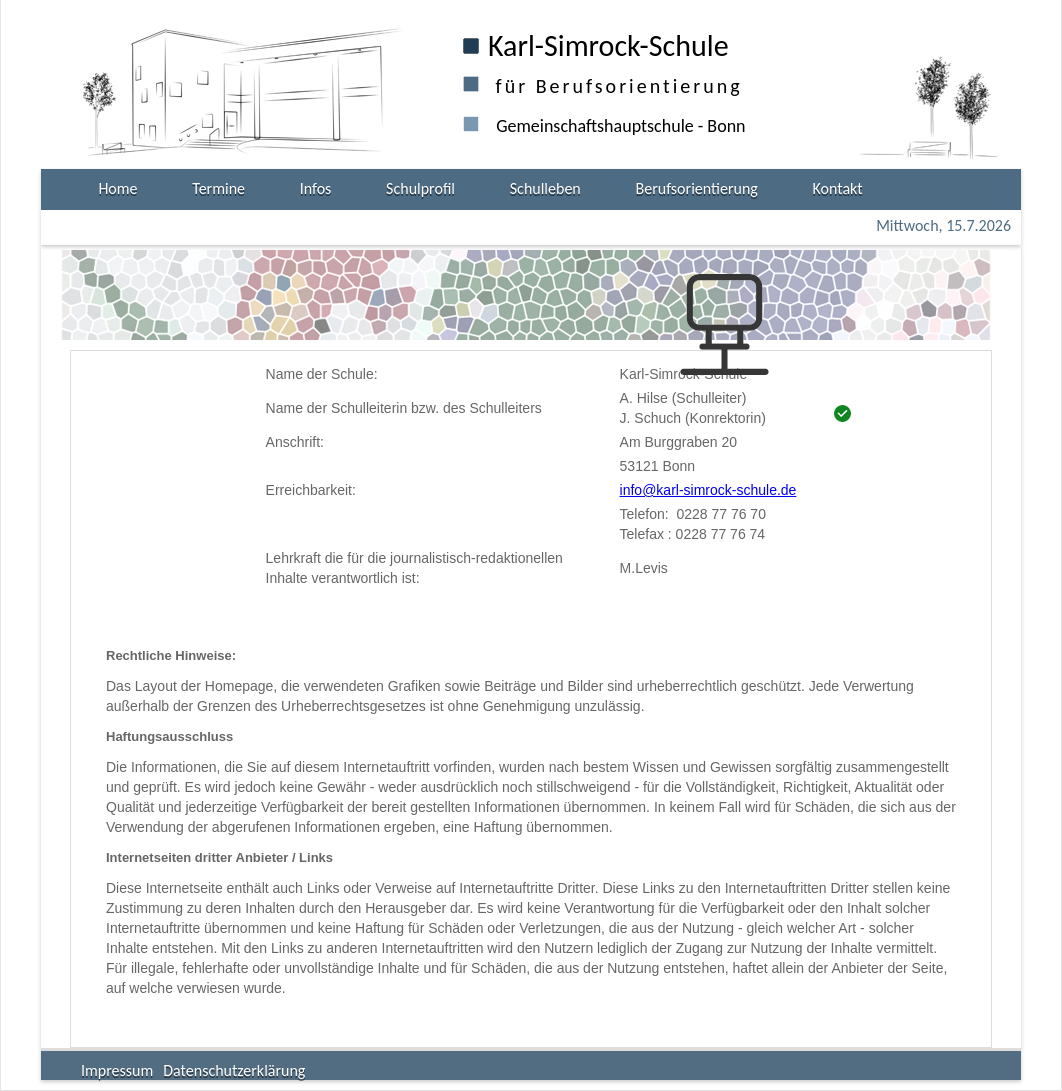 The image size is (1062, 1091). Describe the element at coordinates (724, 324) in the screenshot. I see `access network settings` at that location.